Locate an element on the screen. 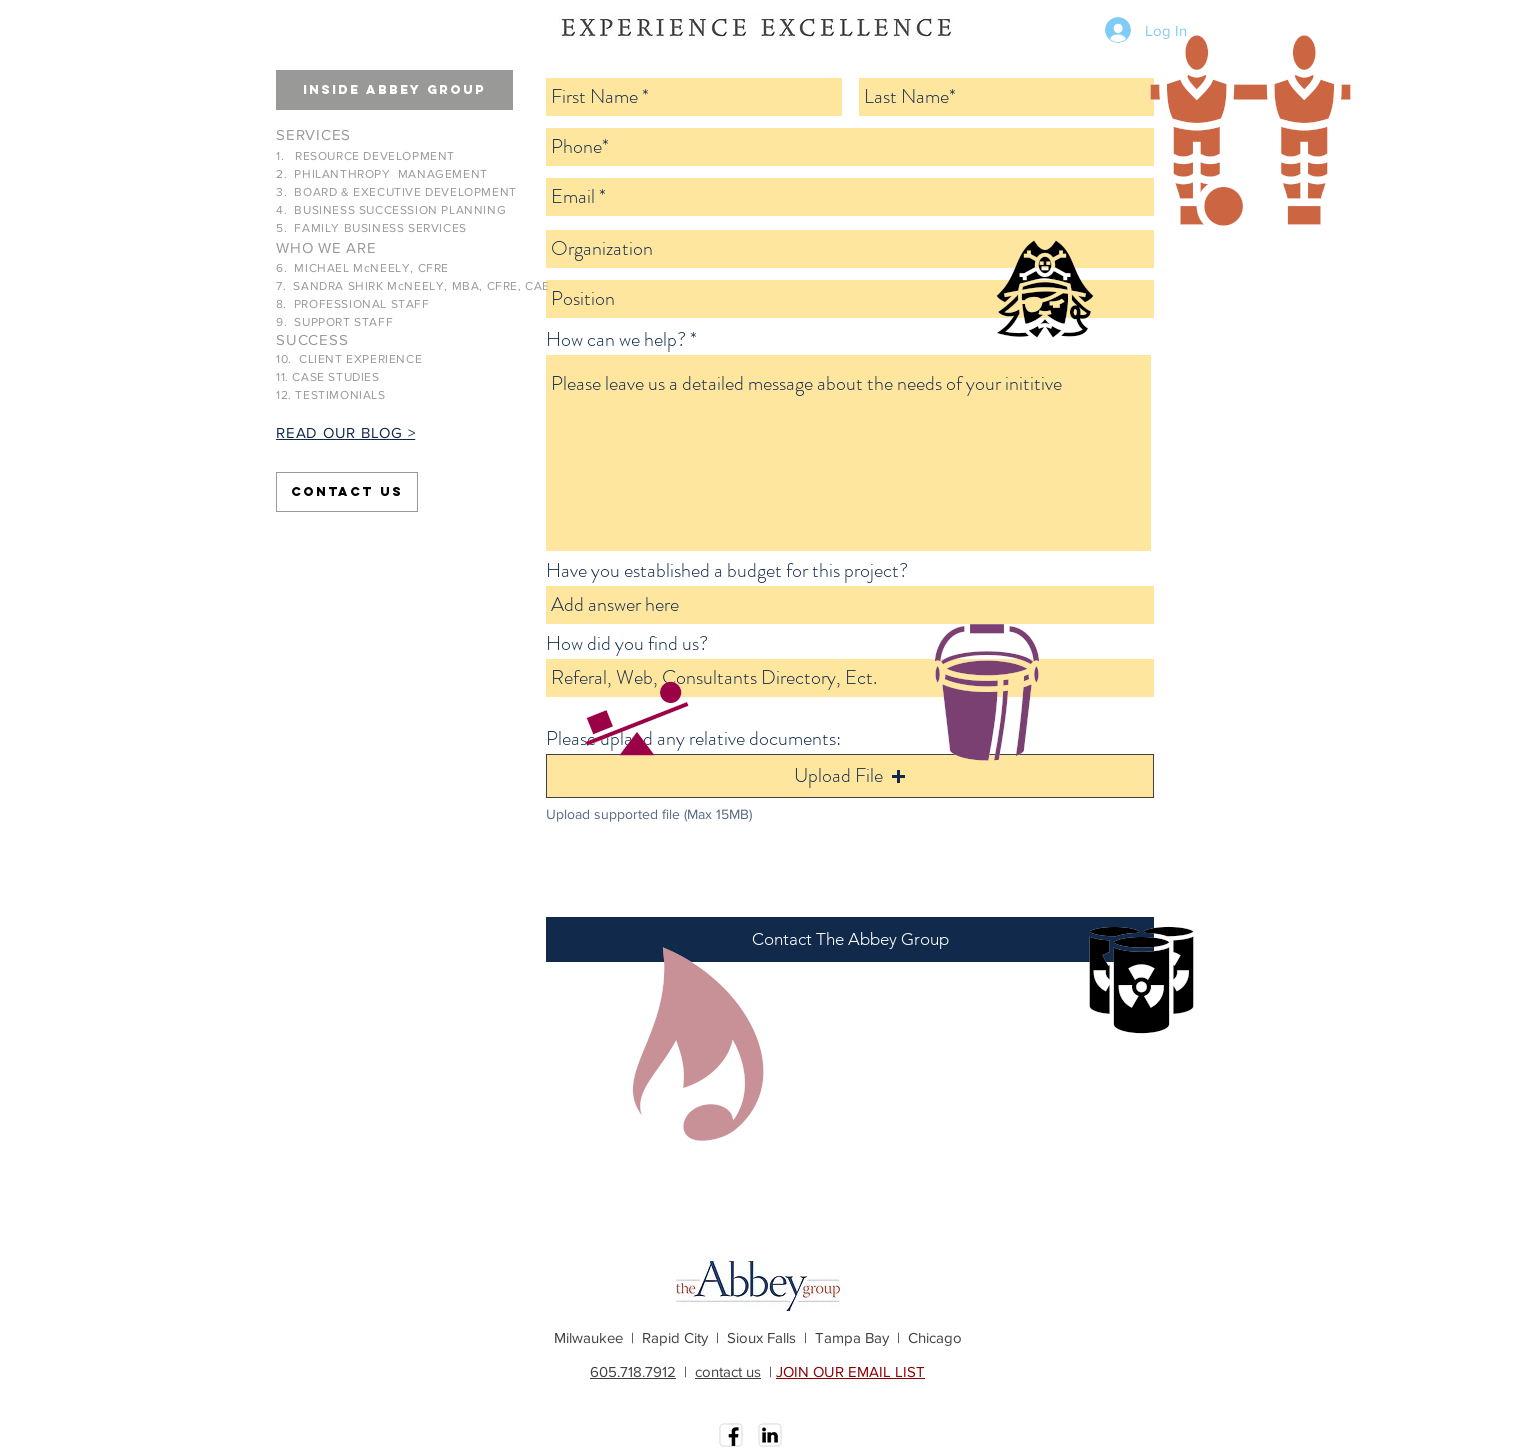  select pirate captain character or avatar is located at coordinates (1045, 289).